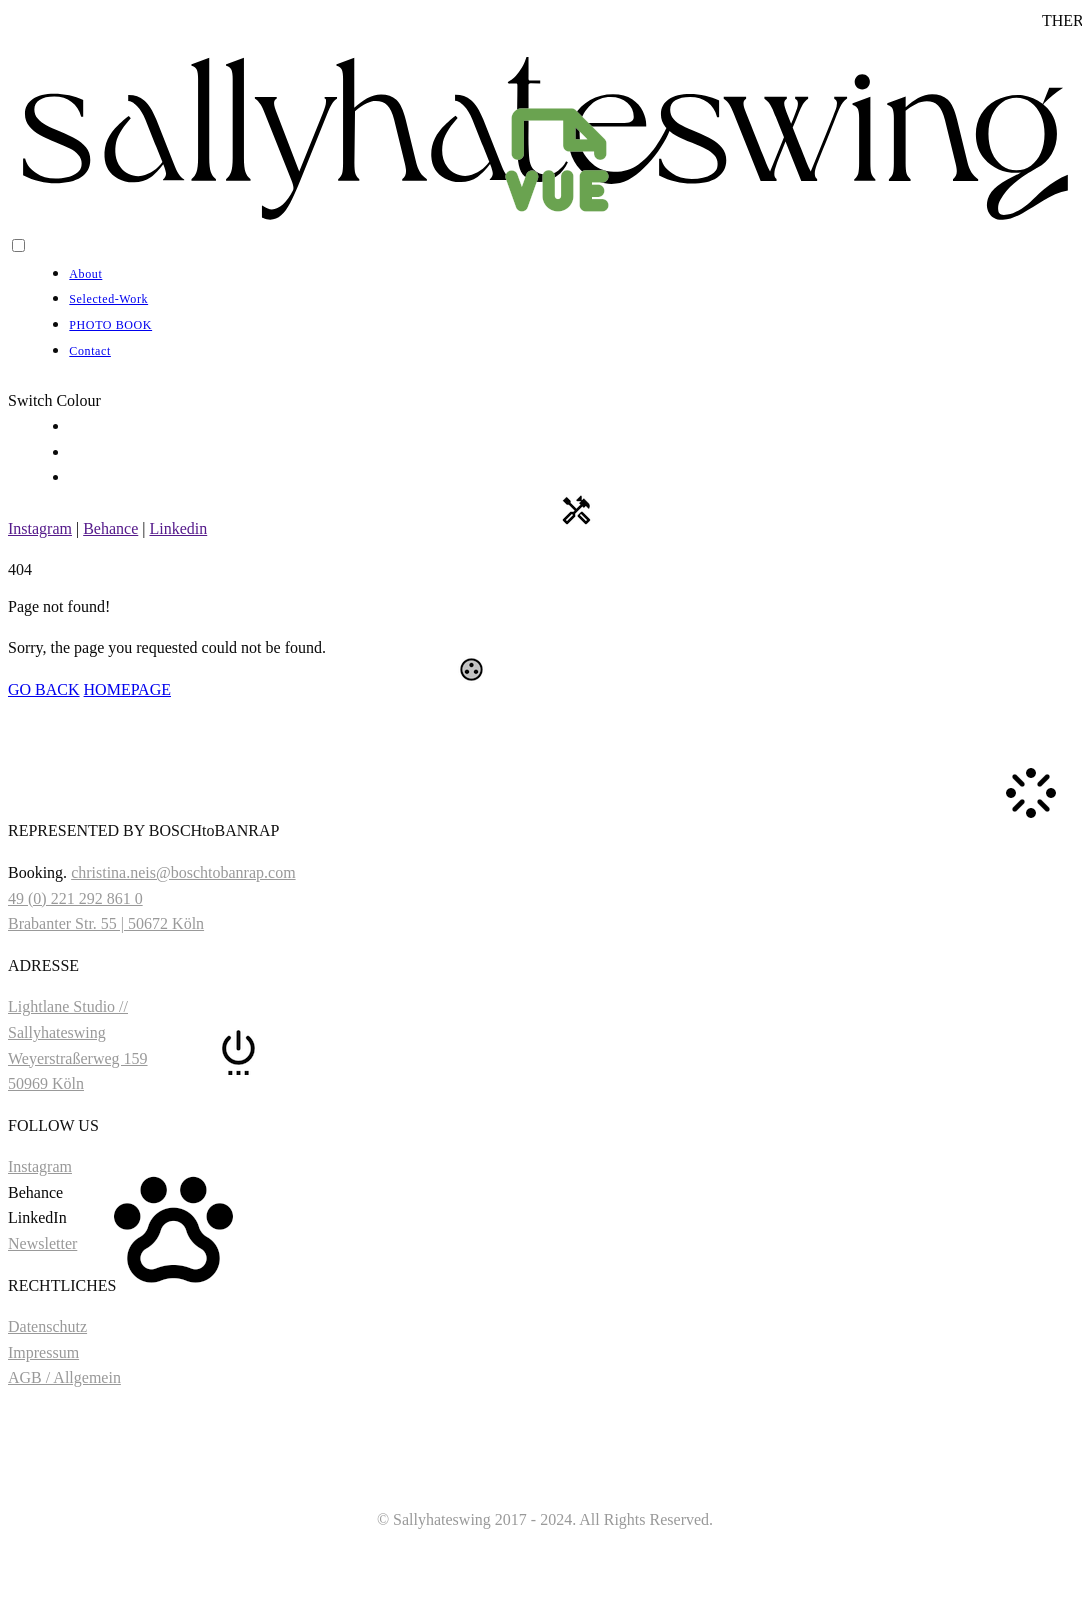  Describe the element at coordinates (471, 669) in the screenshot. I see `view team or group workspace` at that location.